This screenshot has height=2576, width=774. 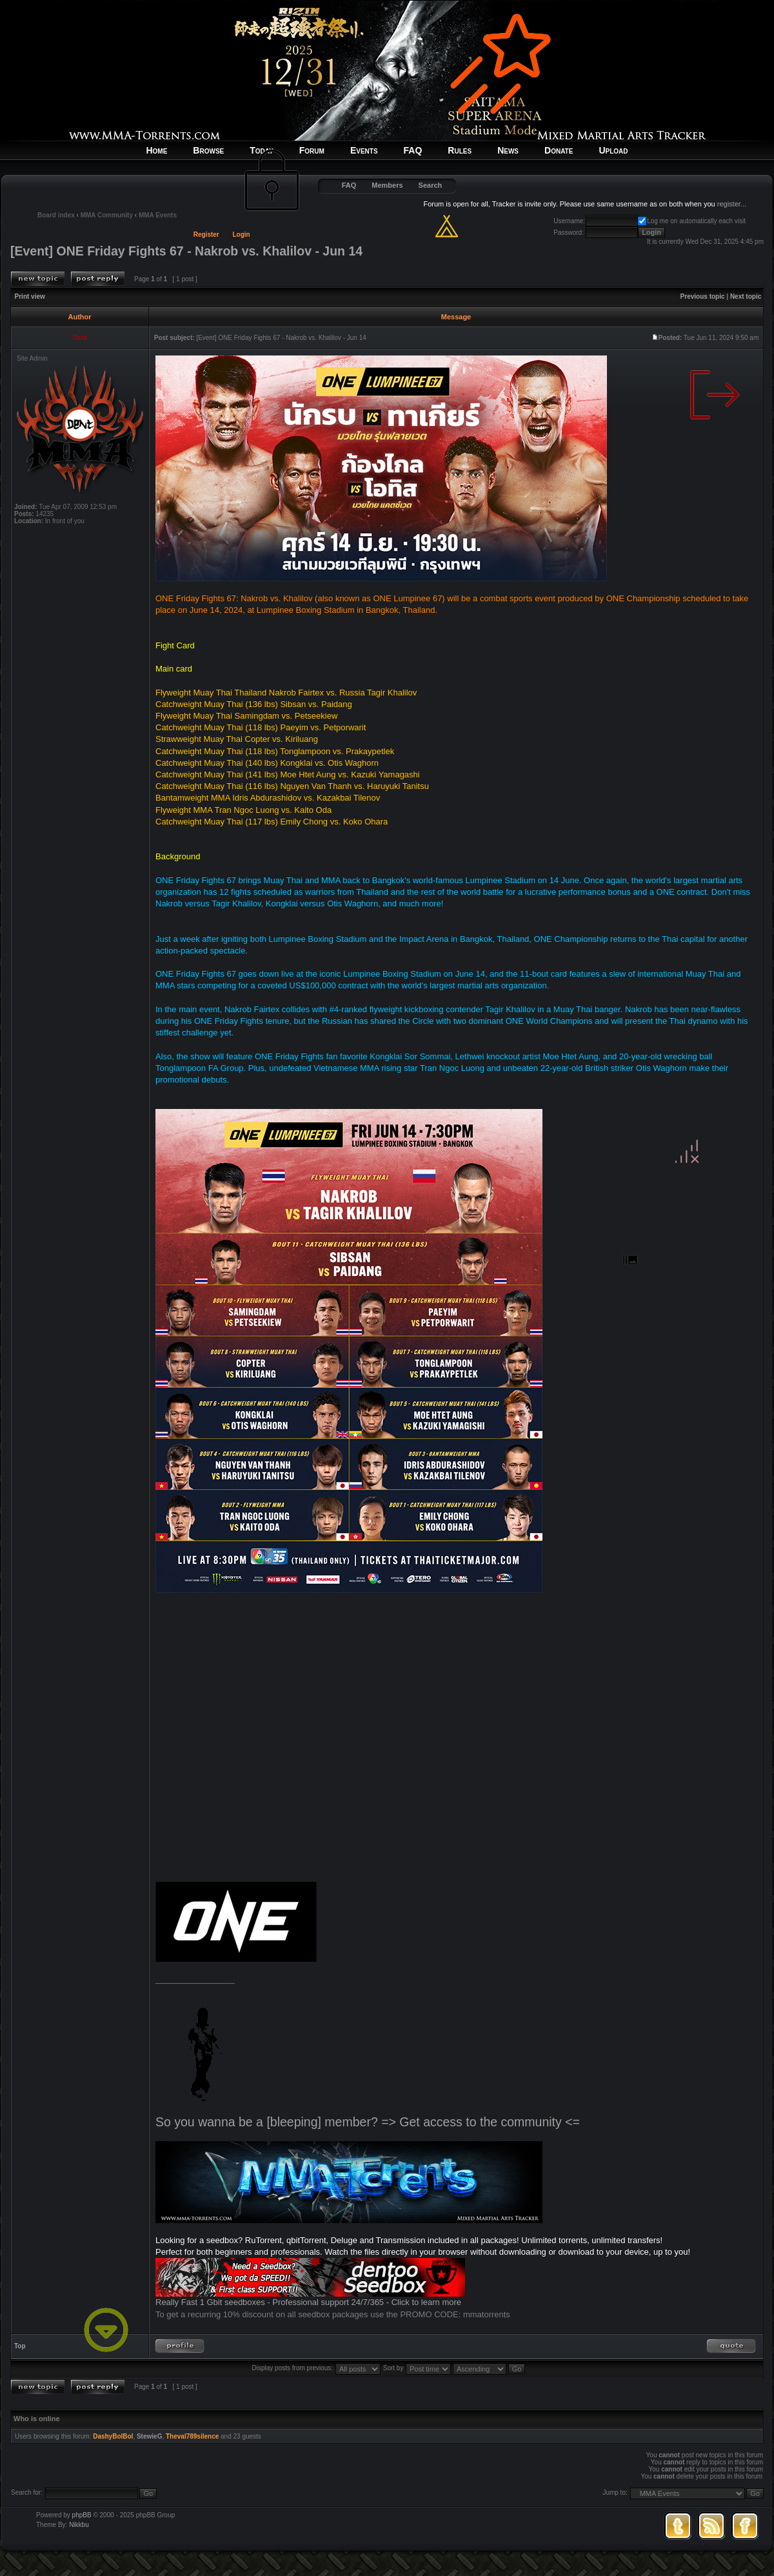 I want to click on expand dropdown menu, so click(x=106, y=2330).